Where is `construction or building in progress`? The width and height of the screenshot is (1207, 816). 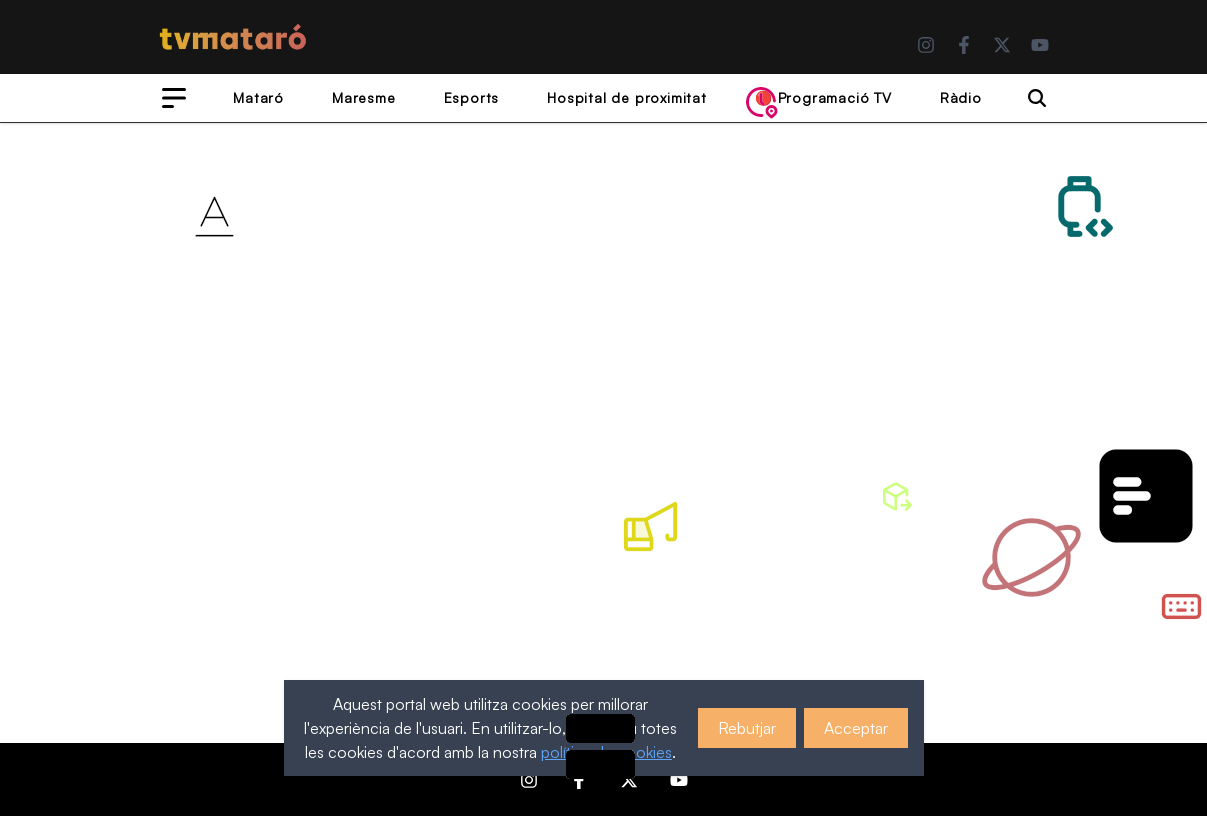 construction or building in progress is located at coordinates (651, 529).